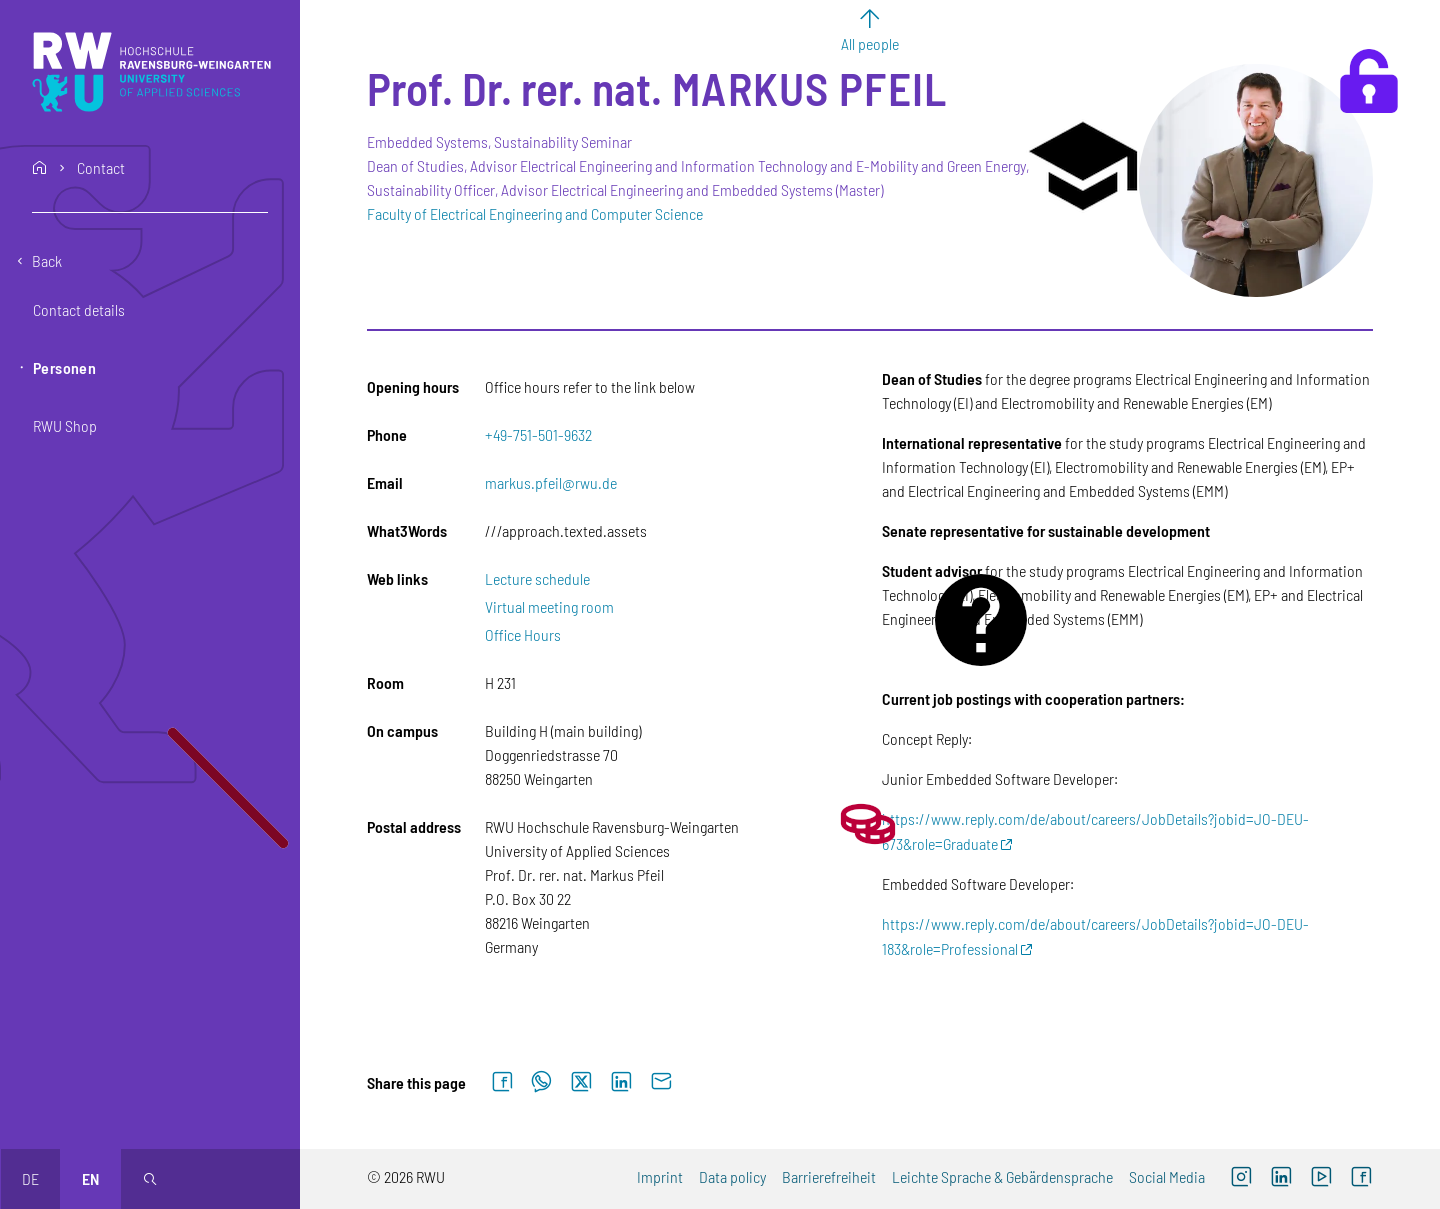 The height and width of the screenshot is (1209, 1440). I want to click on indicates a disabled or unavailable feature, so click(228, 788).